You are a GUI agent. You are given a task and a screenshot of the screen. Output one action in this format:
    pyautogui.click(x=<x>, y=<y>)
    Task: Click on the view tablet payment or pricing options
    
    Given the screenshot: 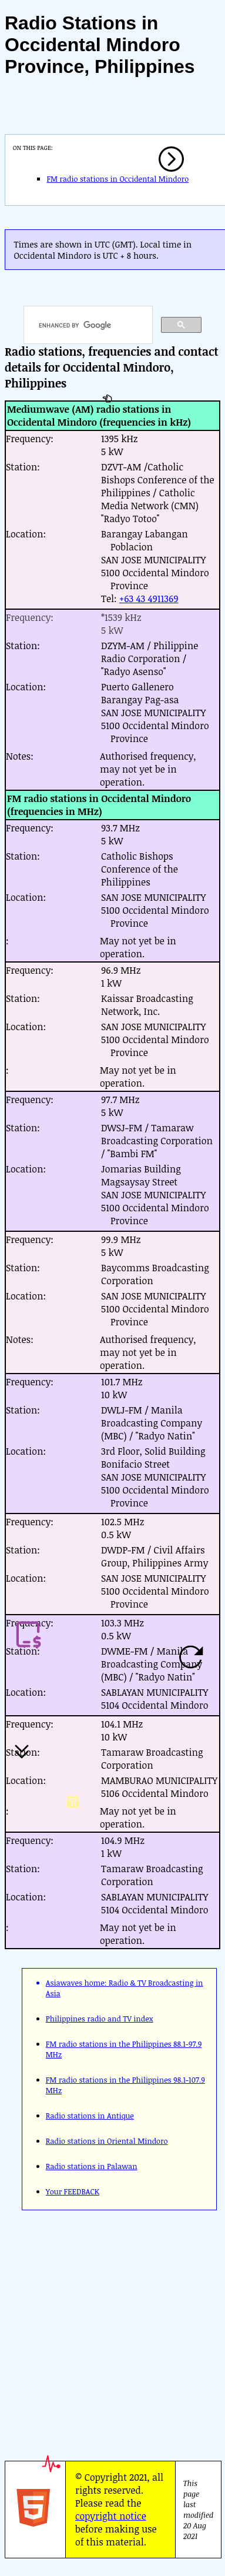 What is the action you would take?
    pyautogui.click(x=28, y=1634)
    